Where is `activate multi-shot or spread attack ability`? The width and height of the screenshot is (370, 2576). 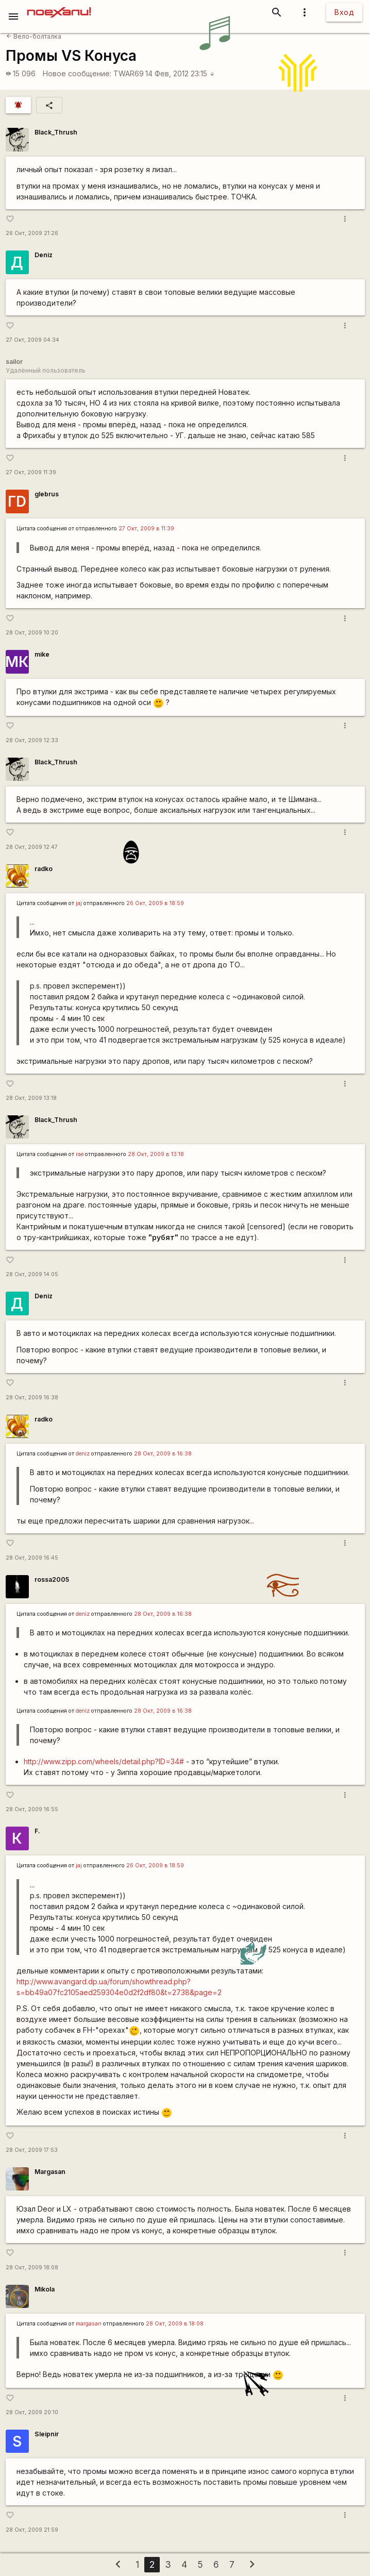 activate multi-shot or spread attack ability is located at coordinates (256, 2384).